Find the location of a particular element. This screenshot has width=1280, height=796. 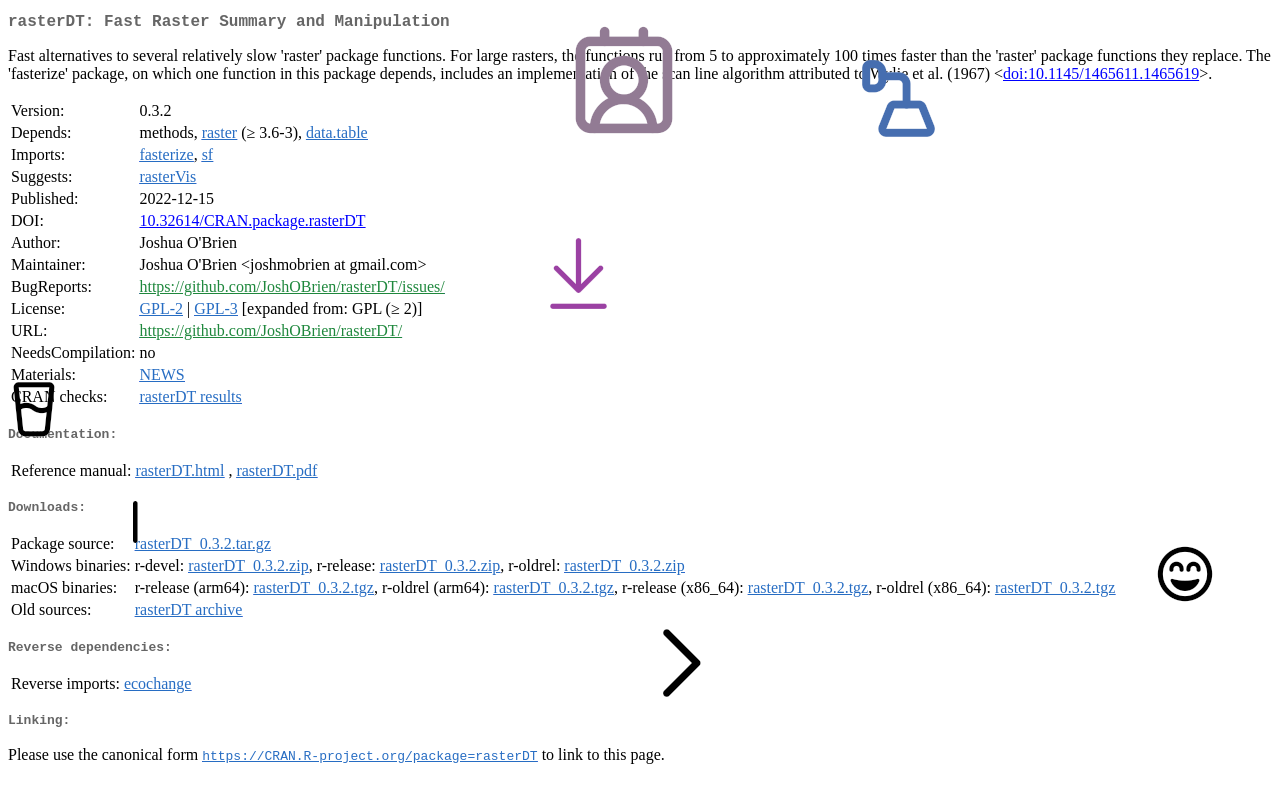

track your daily water intake is located at coordinates (34, 408).